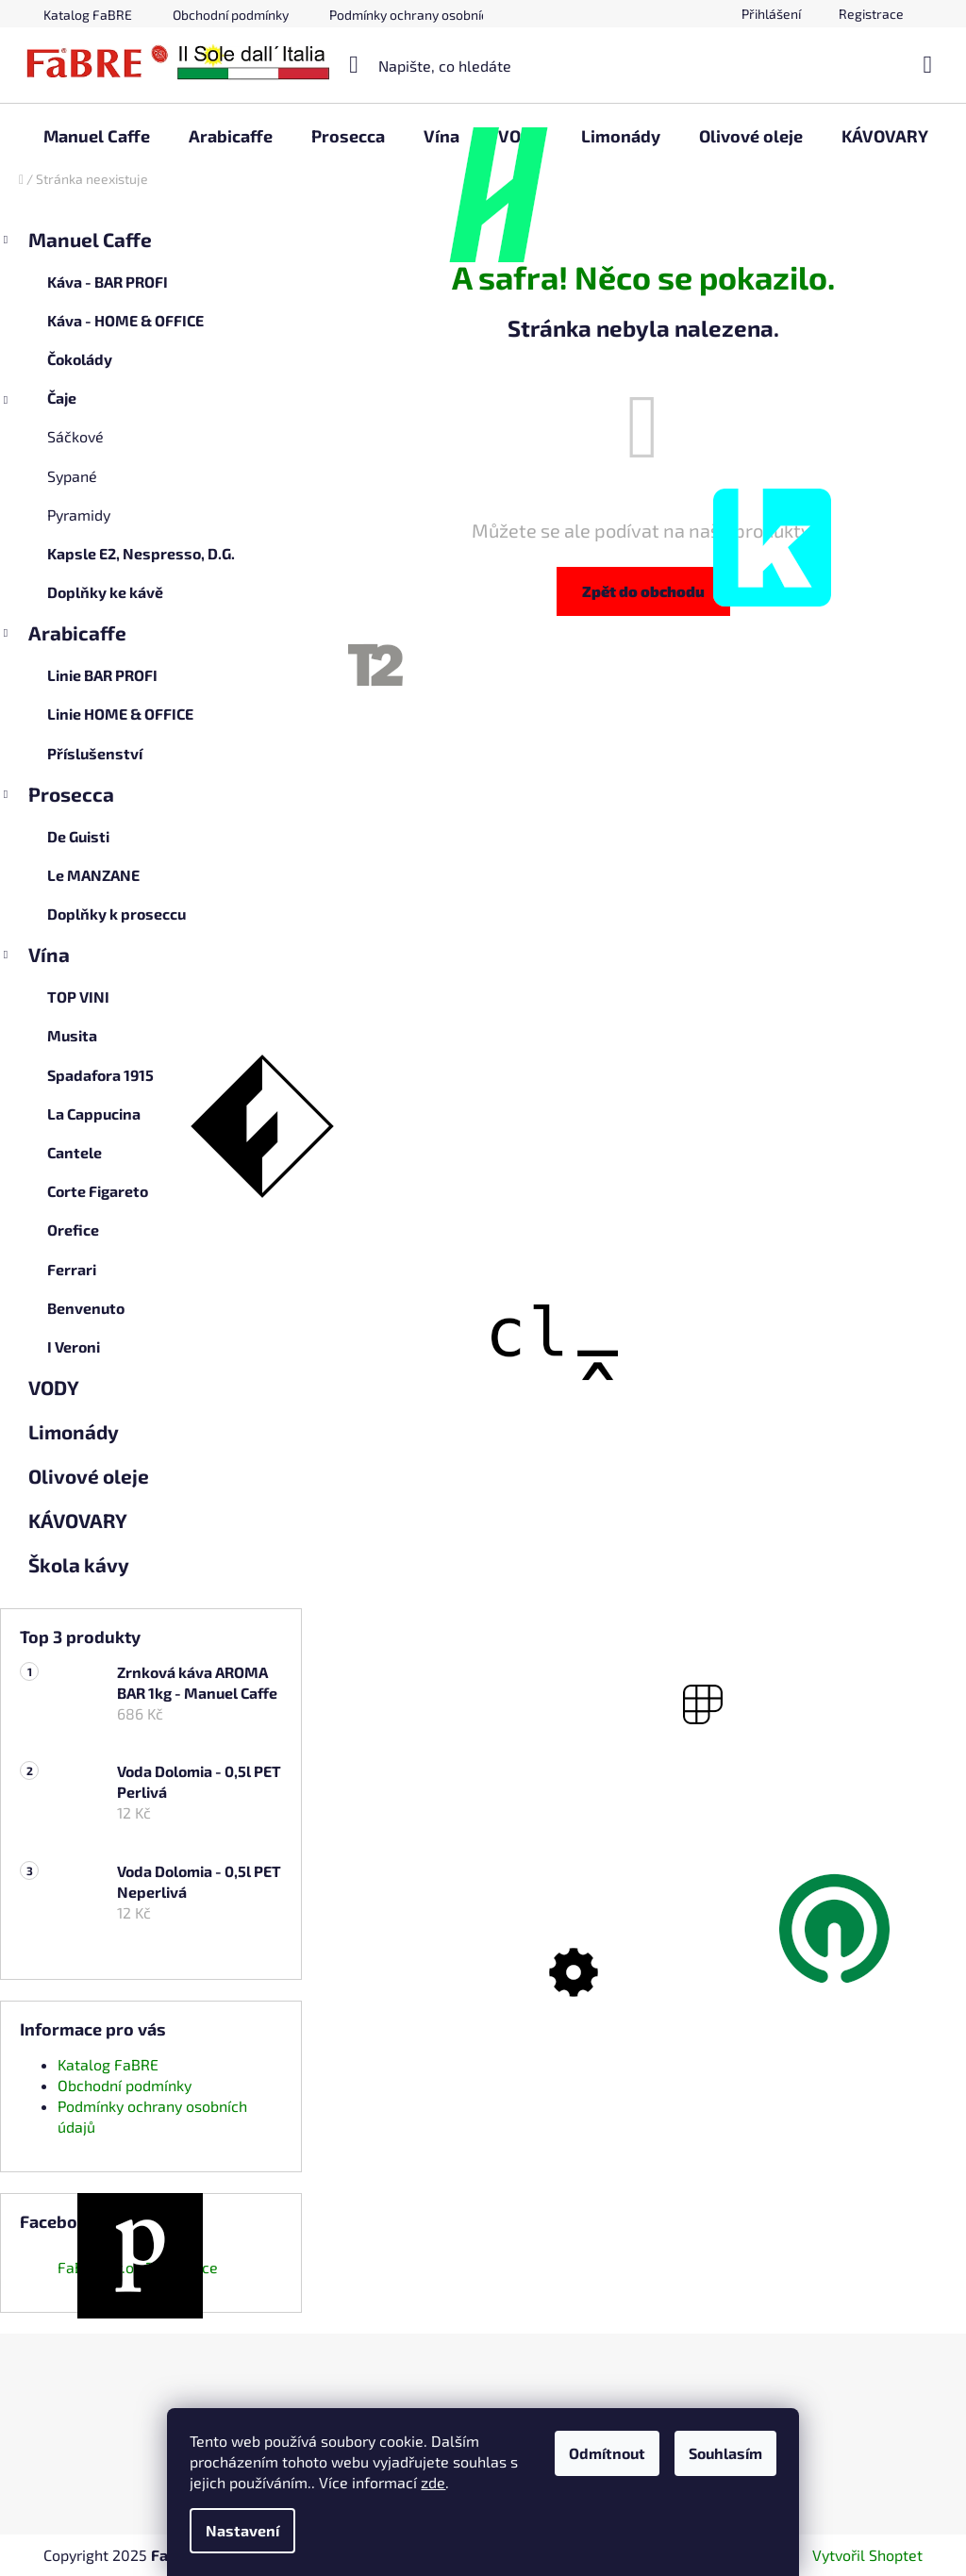  What do you see at coordinates (140, 2255) in the screenshot?
I see `link to Publons researcher profile` at bounding box center [140, 2255].